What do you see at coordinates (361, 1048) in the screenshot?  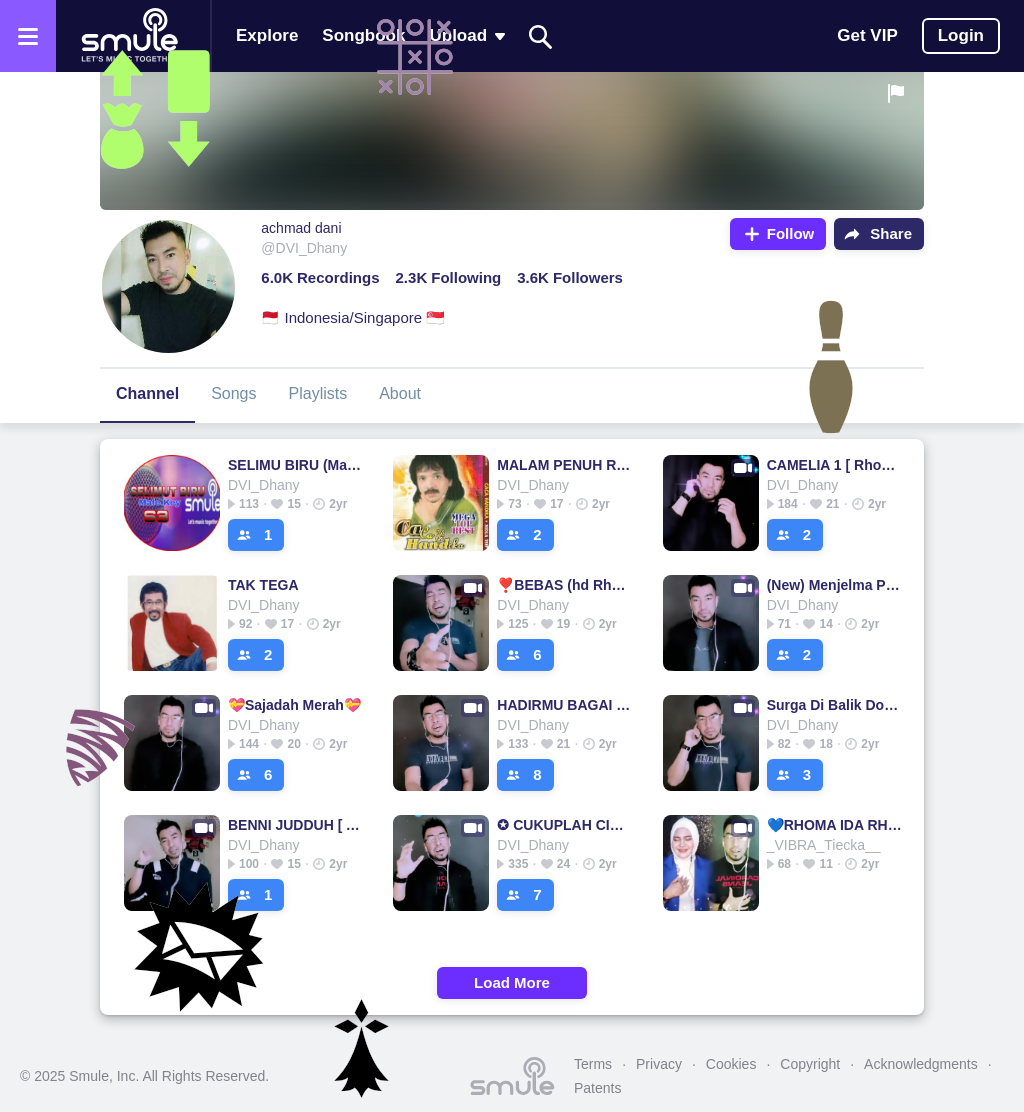 I see `heraldic ermine symbol used in coat of arms or crest designs` at bounding box center [361, 1048].